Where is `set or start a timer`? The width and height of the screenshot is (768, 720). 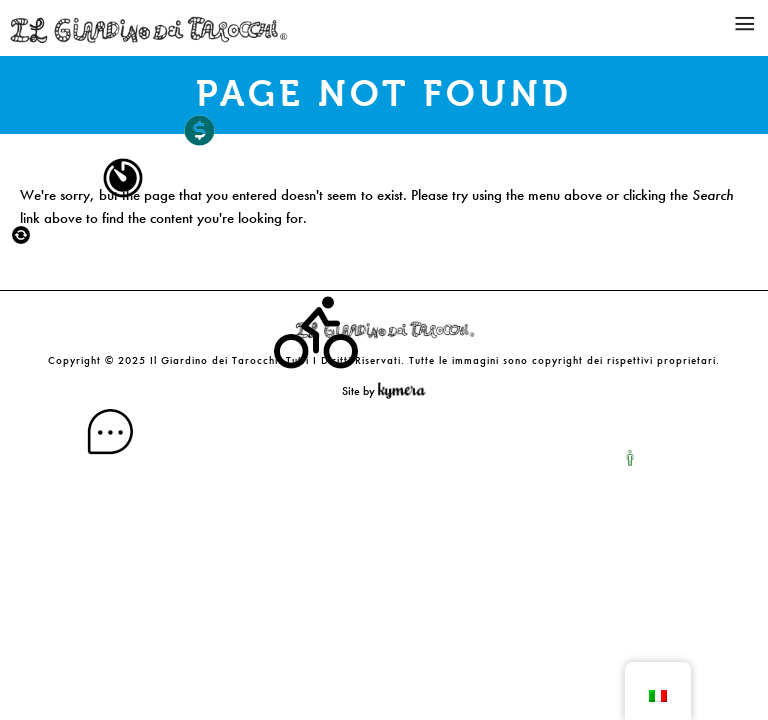 set or start a timer is located at coordinates (123, 178).